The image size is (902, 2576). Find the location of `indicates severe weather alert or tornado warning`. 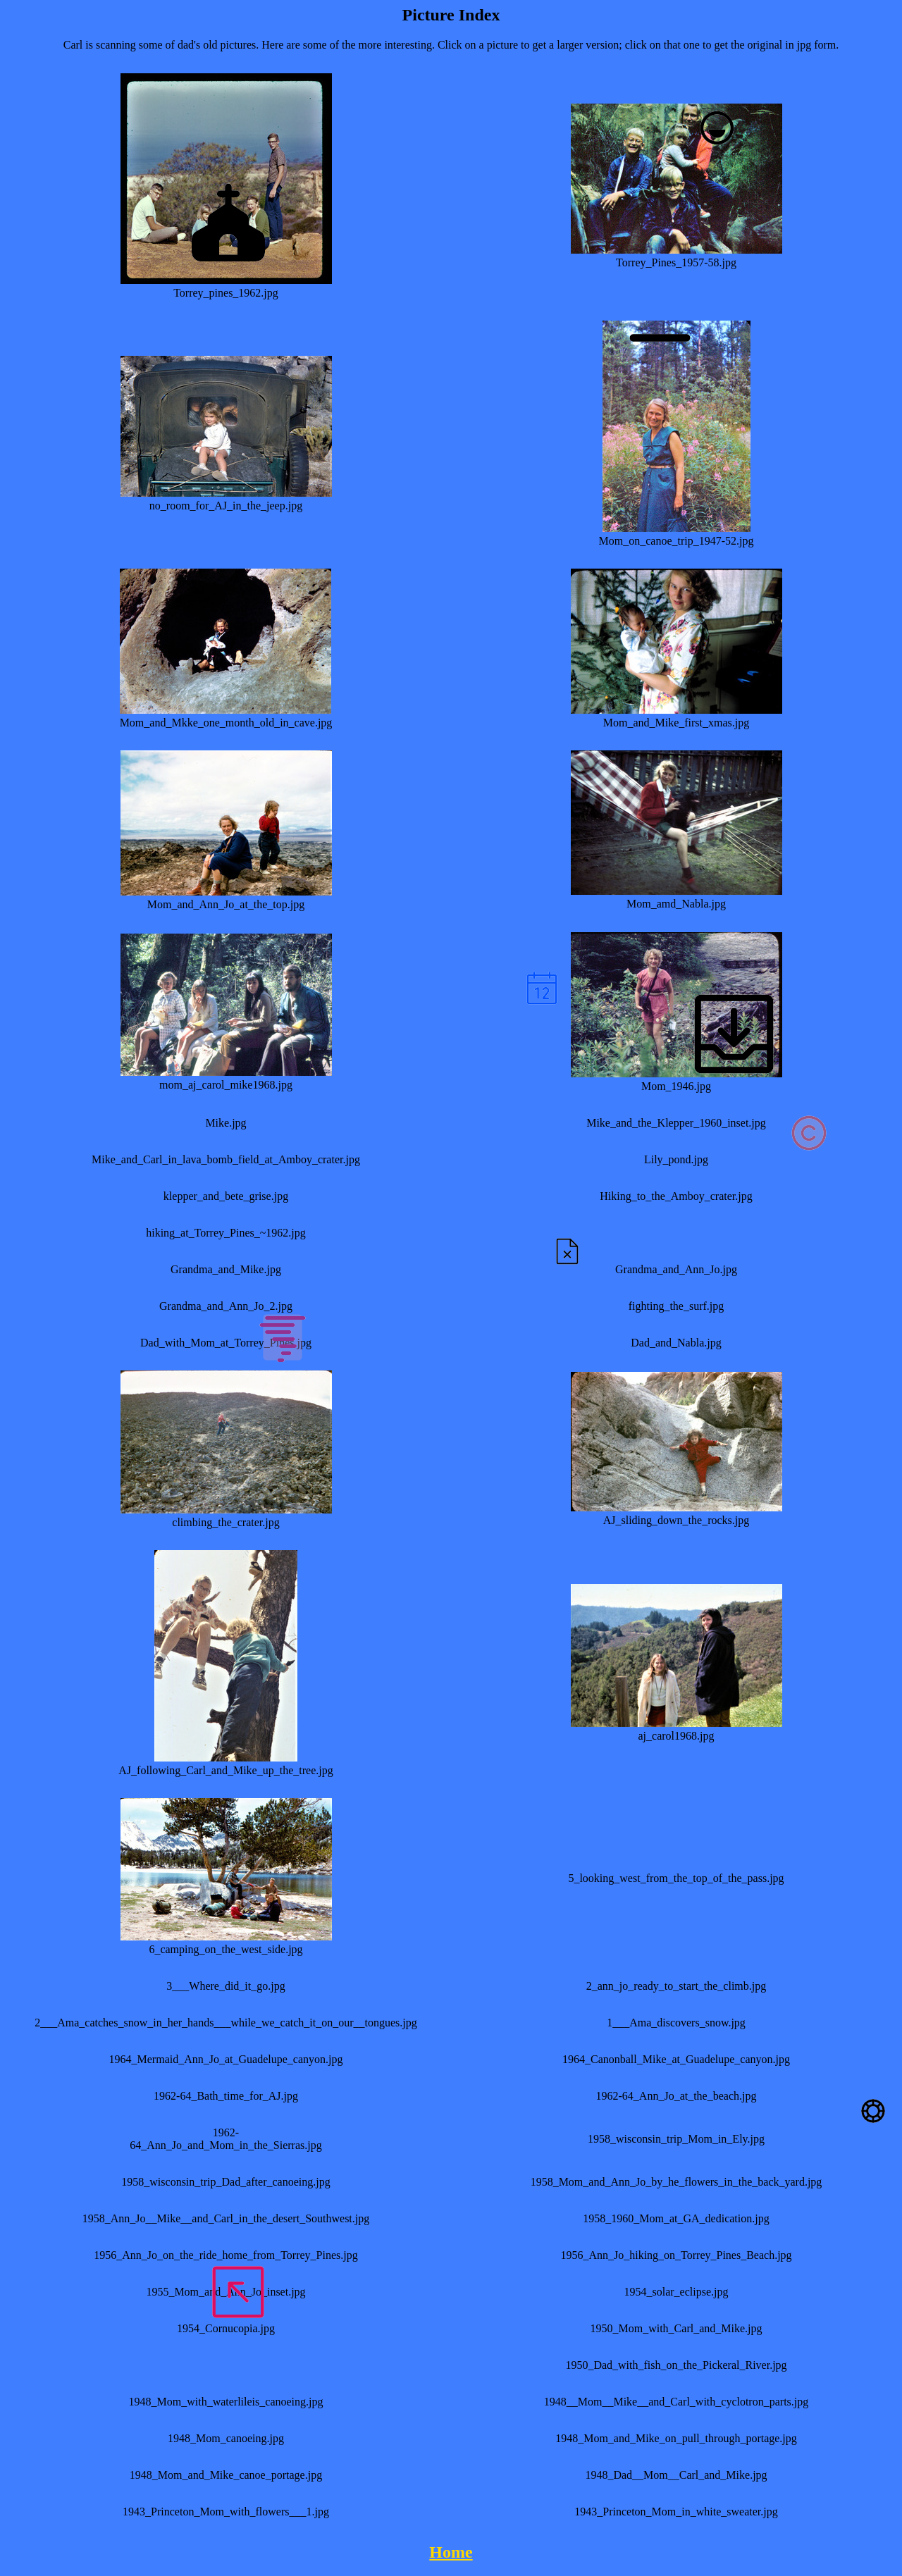

indicates severe weather alert or tornado warning is located at coordinates (283, 1337).